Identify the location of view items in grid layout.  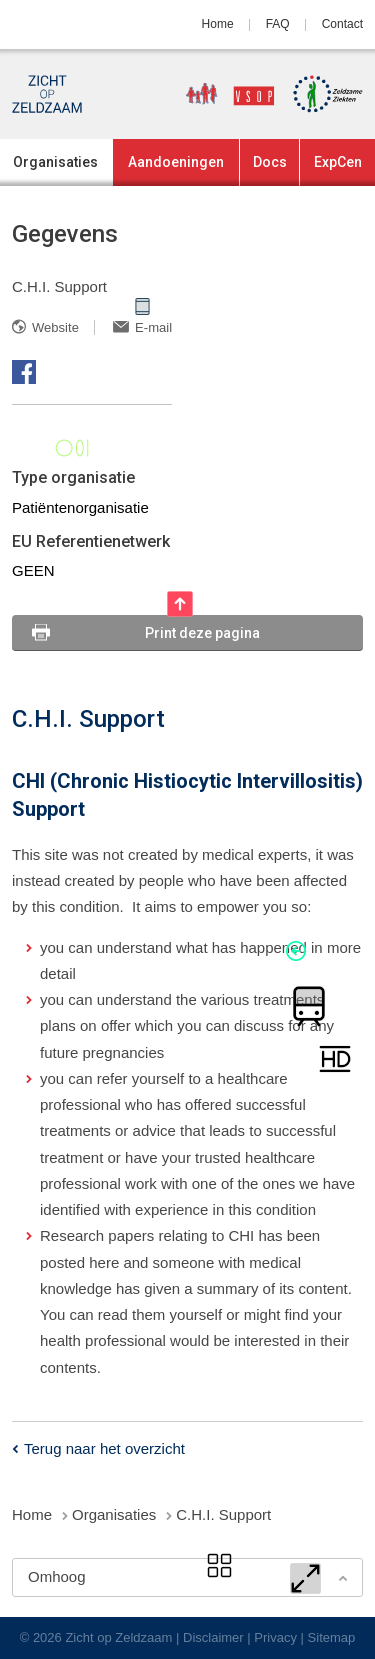
(219, 1565).